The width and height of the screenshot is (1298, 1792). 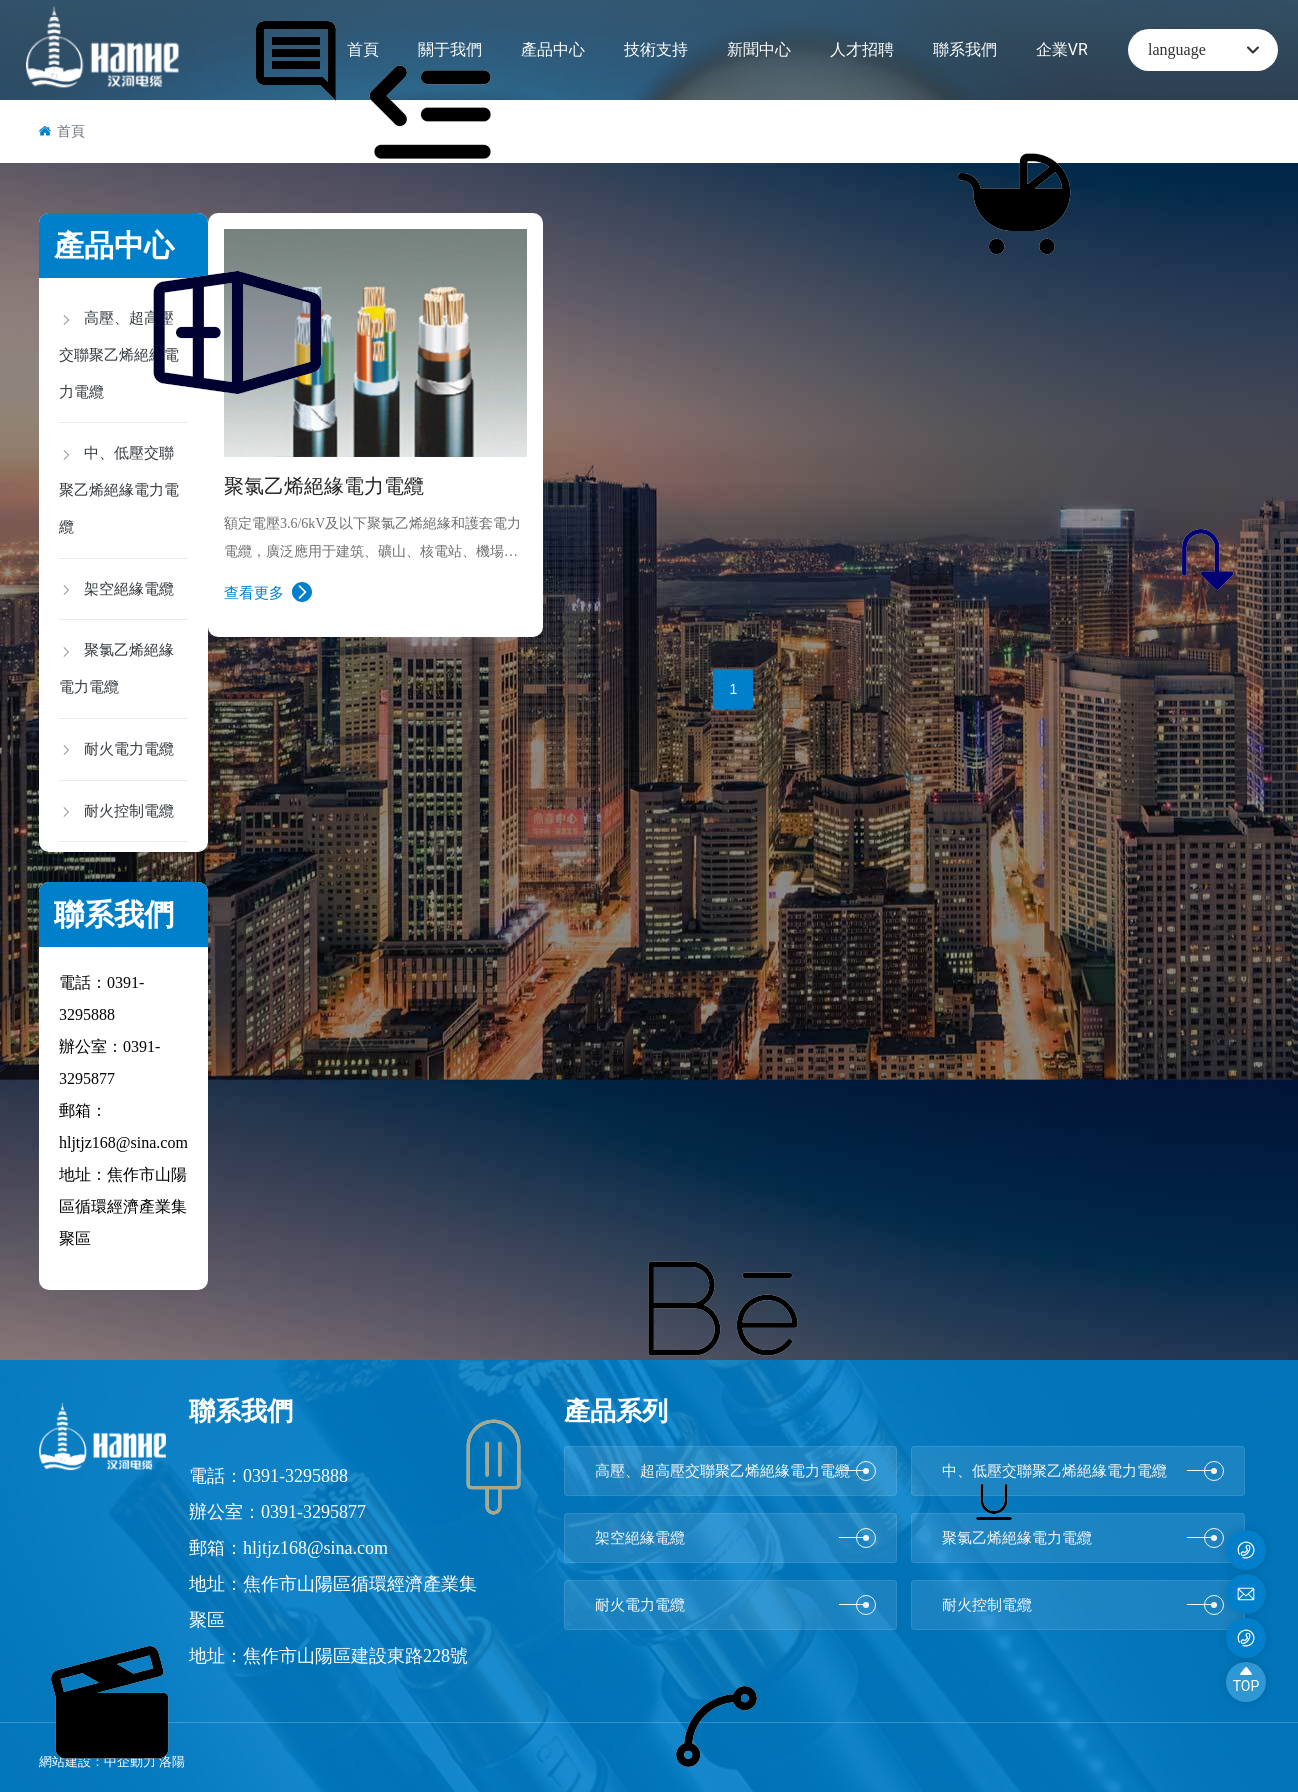 I want to click on access baby or parenting-related features, so click(x=1016, y=200).